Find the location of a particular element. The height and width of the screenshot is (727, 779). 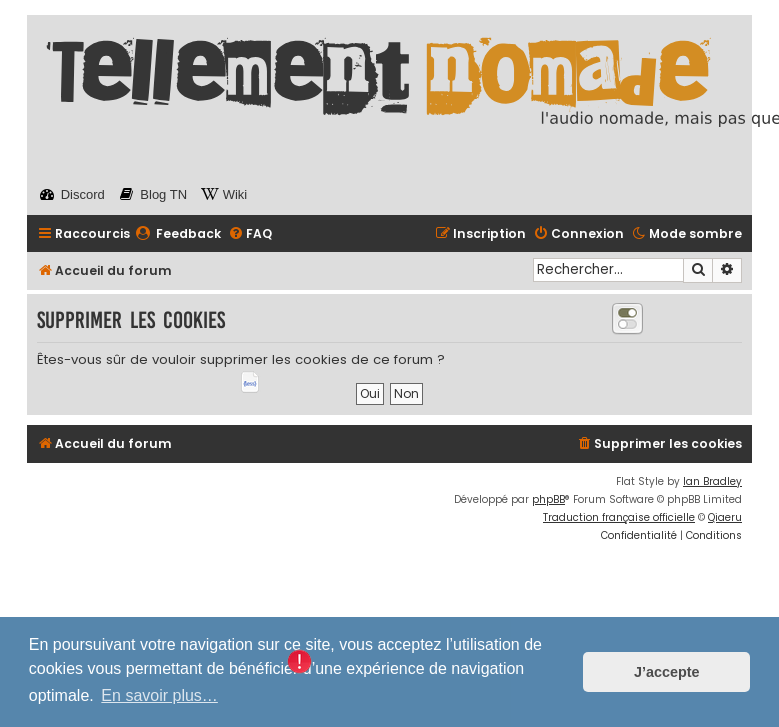

indicates an application error or crash is located at coordinates (299, 661).